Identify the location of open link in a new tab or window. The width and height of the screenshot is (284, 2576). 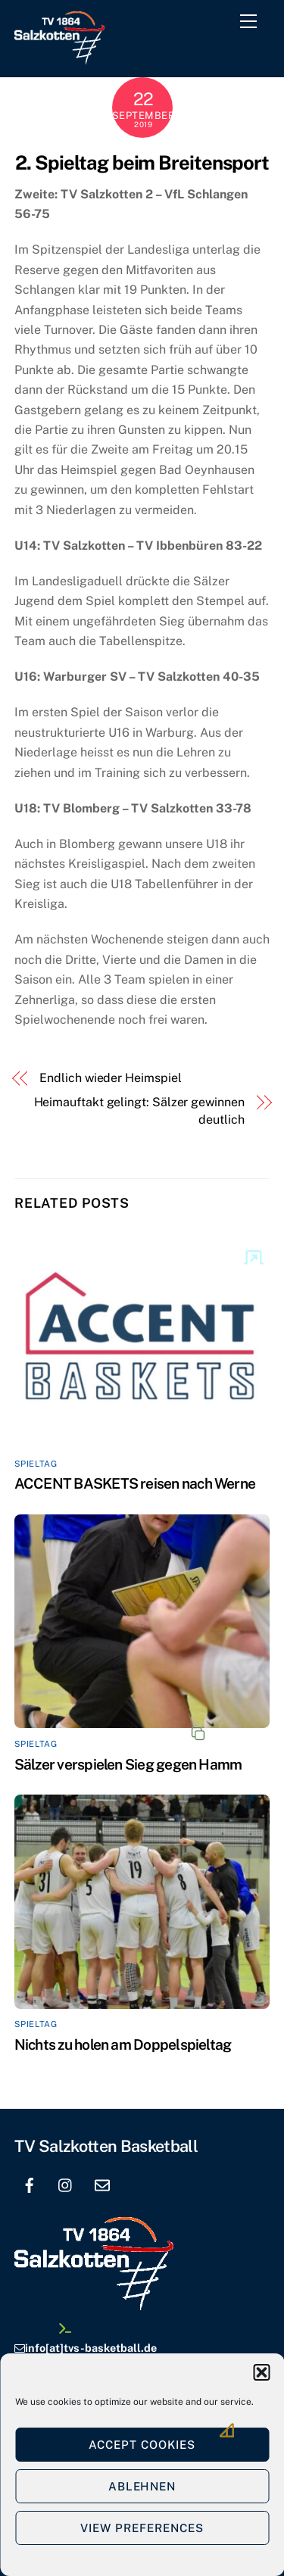
(254, 1257).